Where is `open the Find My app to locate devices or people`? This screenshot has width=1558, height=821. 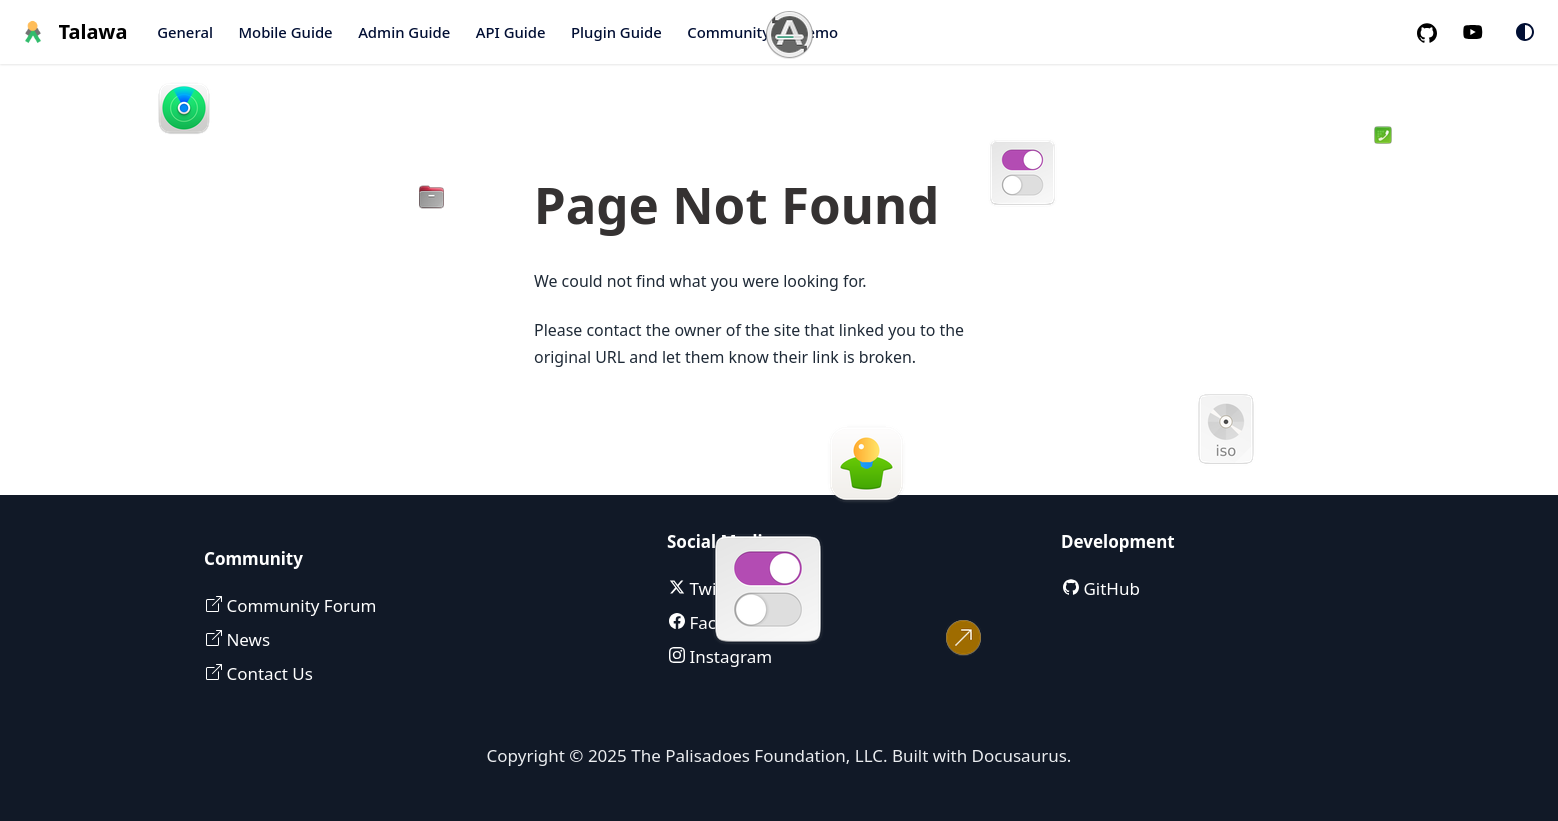 open the Find My app to locate devices or people is located at coordinates (184, 108).